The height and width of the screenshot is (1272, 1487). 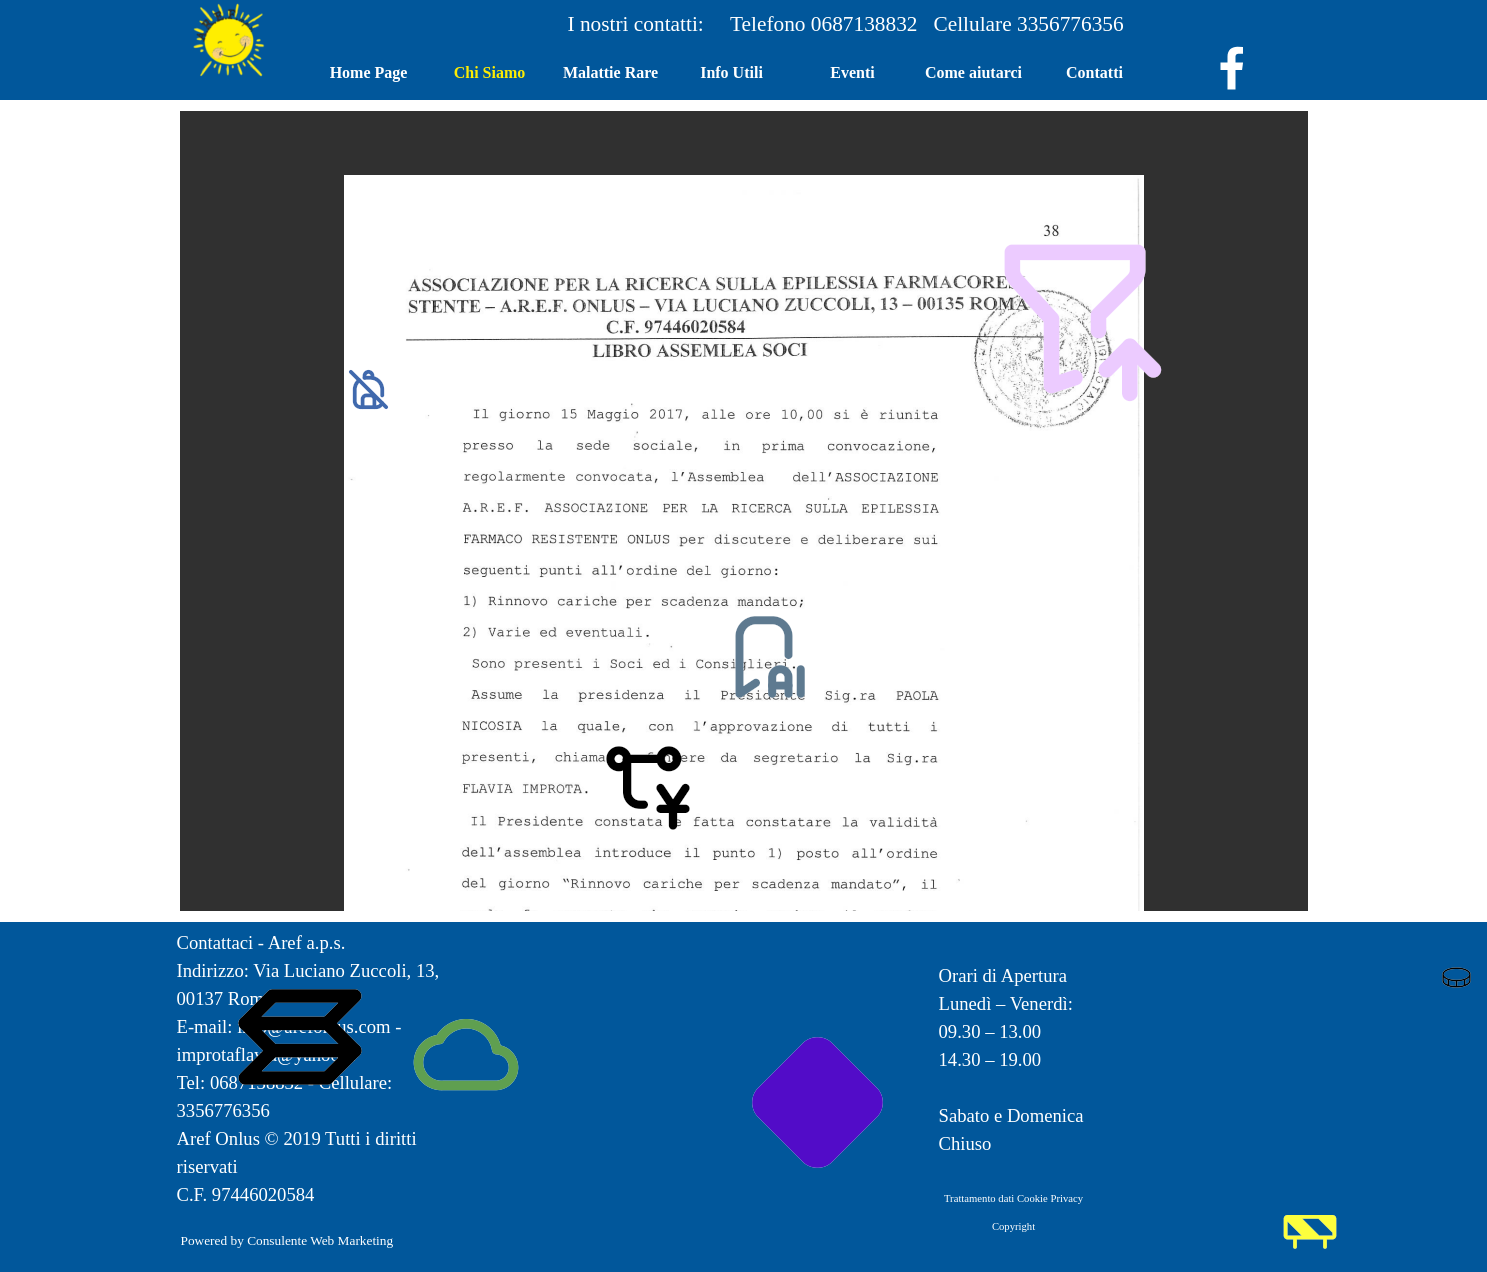 What do you see at coordinates (764, 657) in the screenshot?
I see `access AI-powered bookmarks` at bounding box center [764, 657].